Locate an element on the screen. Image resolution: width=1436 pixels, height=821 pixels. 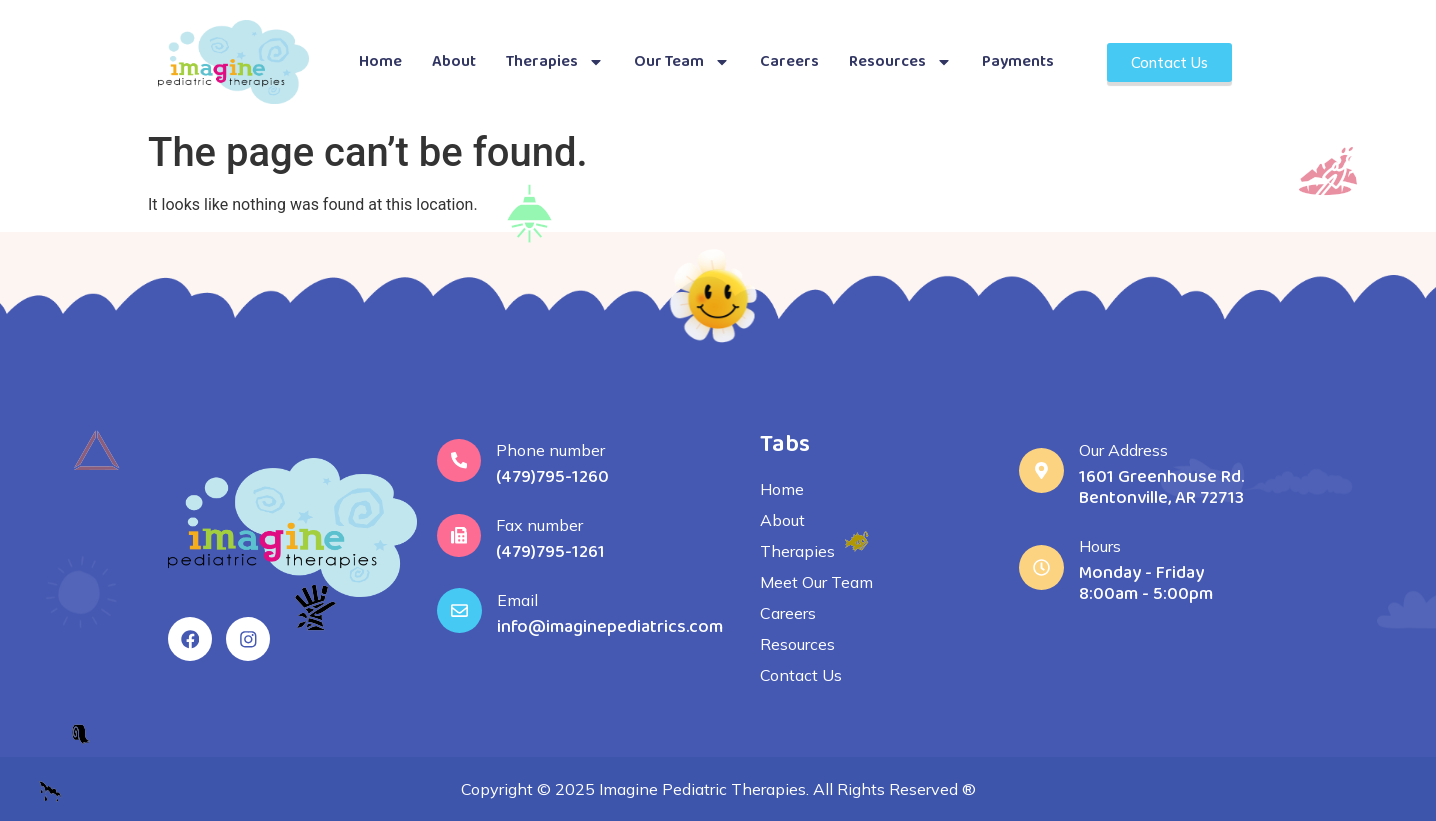
access first aid or injury reporting is located at coordinates (315, 607).